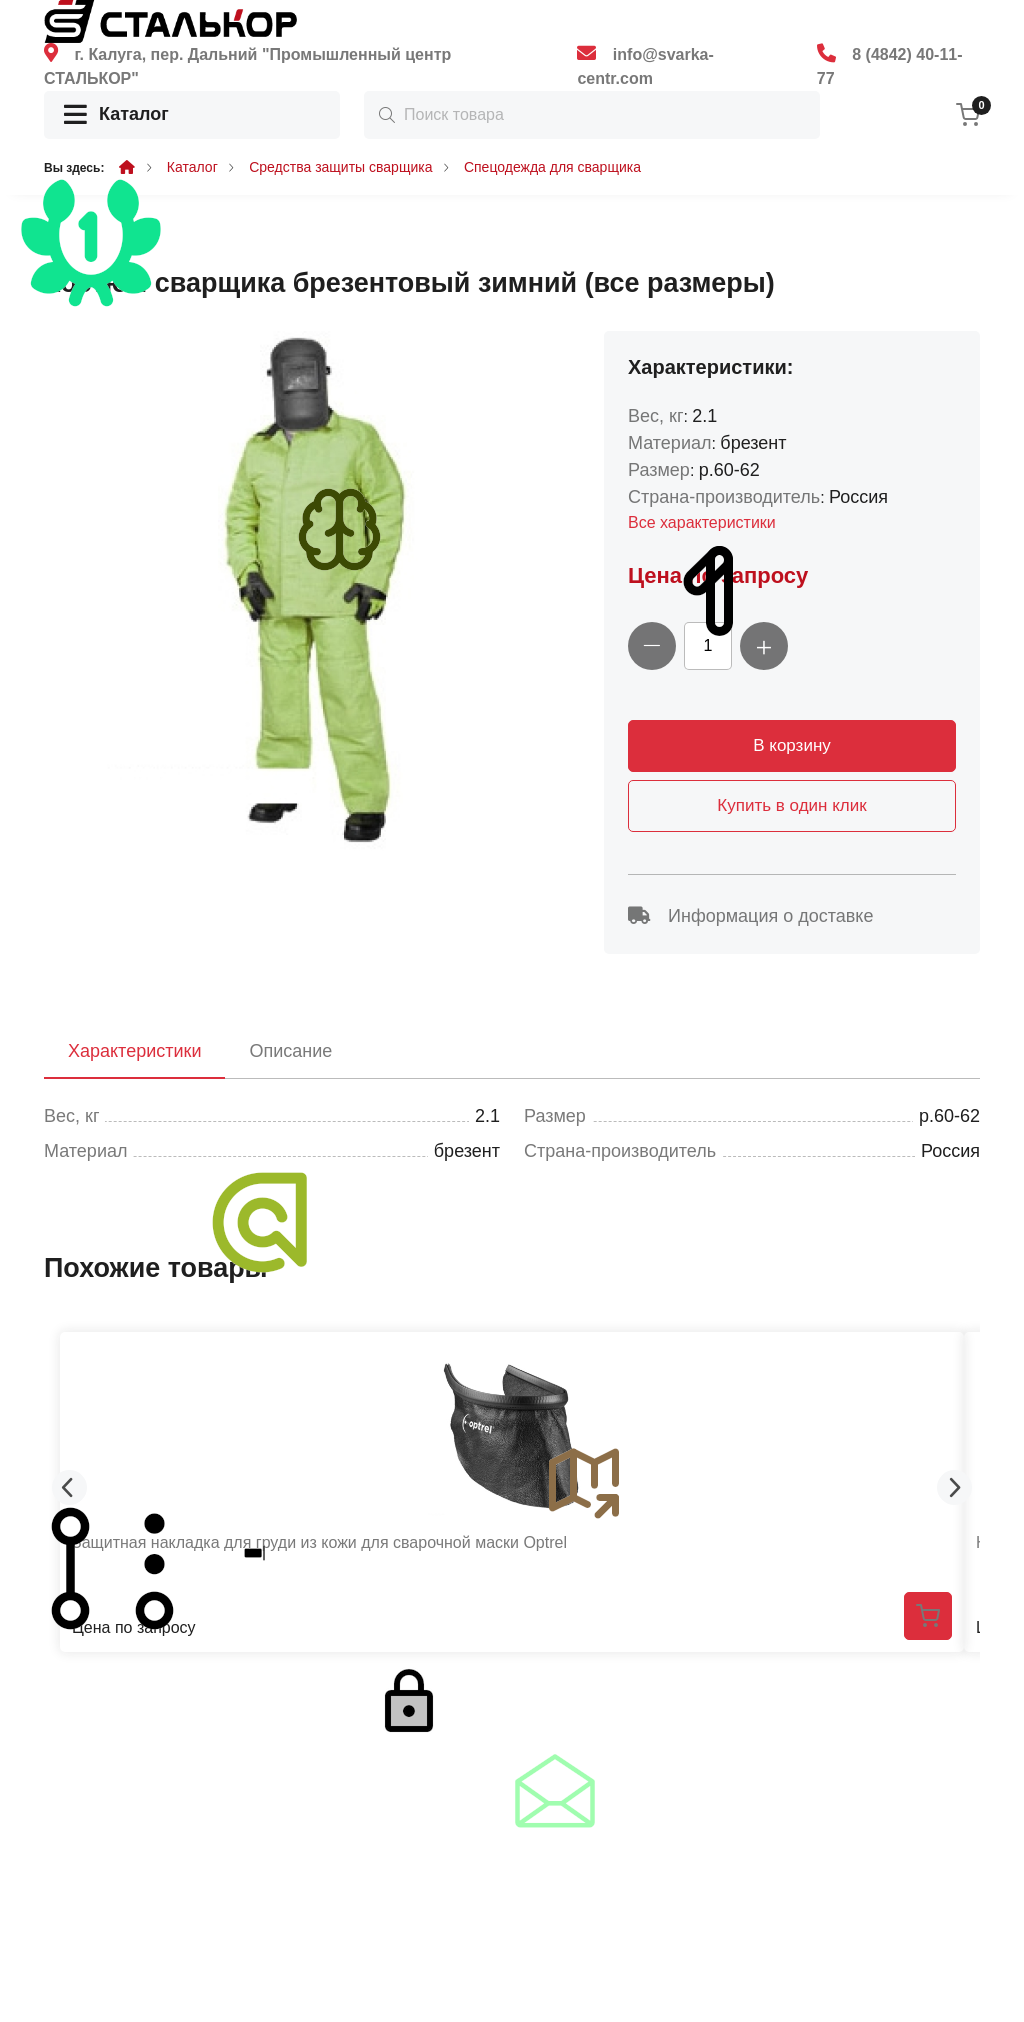 This screenshot has width=1024, height=2022. Describe the element at coordinates (255, 1553) in the screenshot. I see `align content to the right` at that location.